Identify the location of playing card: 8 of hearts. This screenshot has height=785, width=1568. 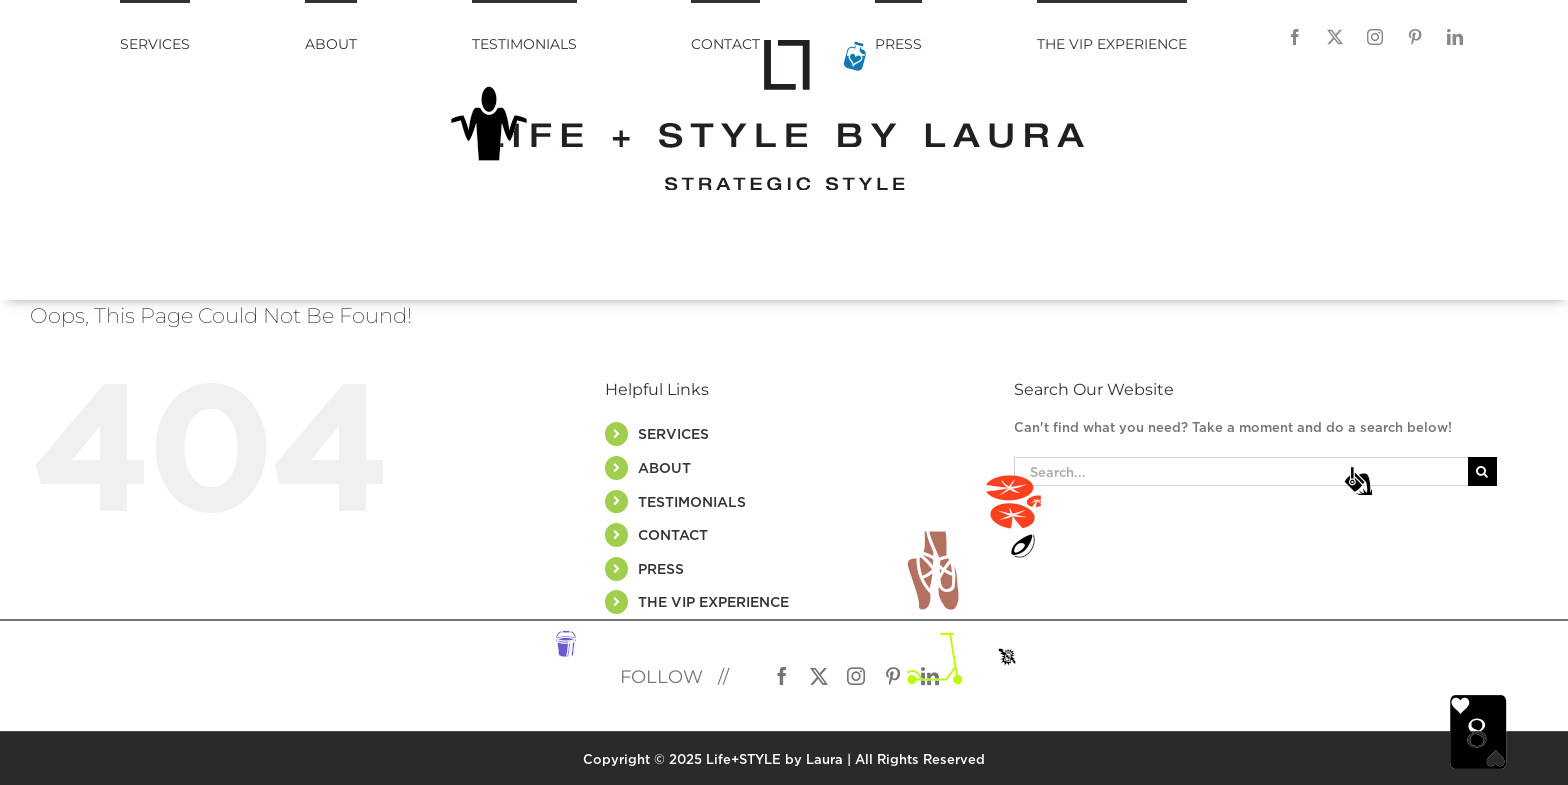
(1478, 732).